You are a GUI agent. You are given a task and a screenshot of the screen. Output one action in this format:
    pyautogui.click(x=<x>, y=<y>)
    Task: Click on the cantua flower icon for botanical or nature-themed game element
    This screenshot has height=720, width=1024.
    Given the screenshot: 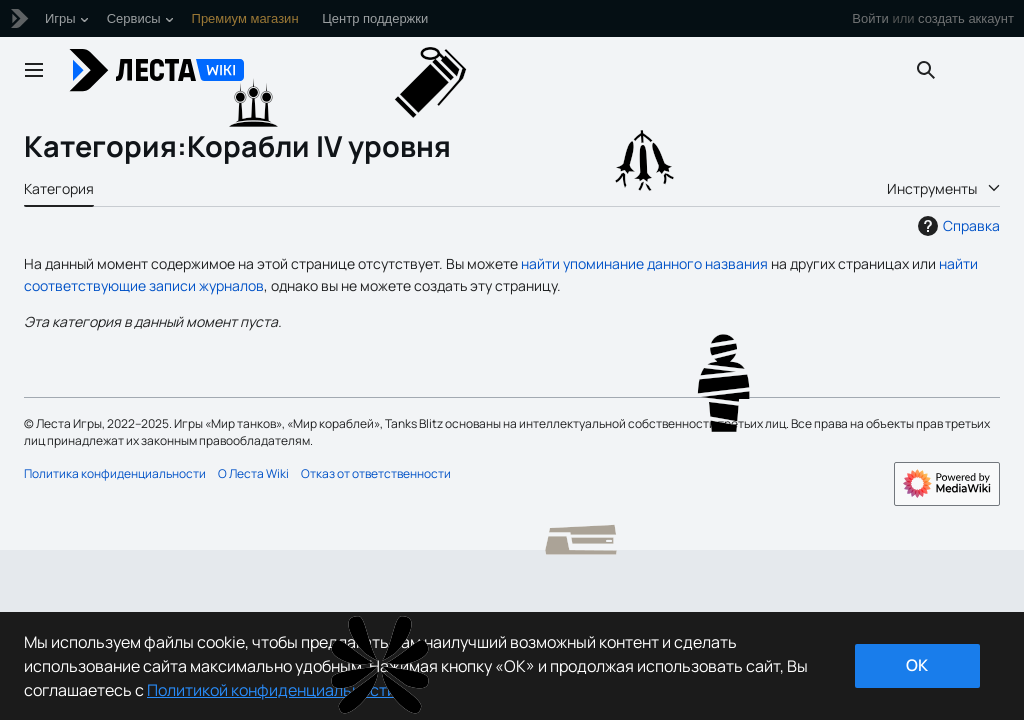 What is the action you would take?
    pyautogui.click(x=644, y=160)
    